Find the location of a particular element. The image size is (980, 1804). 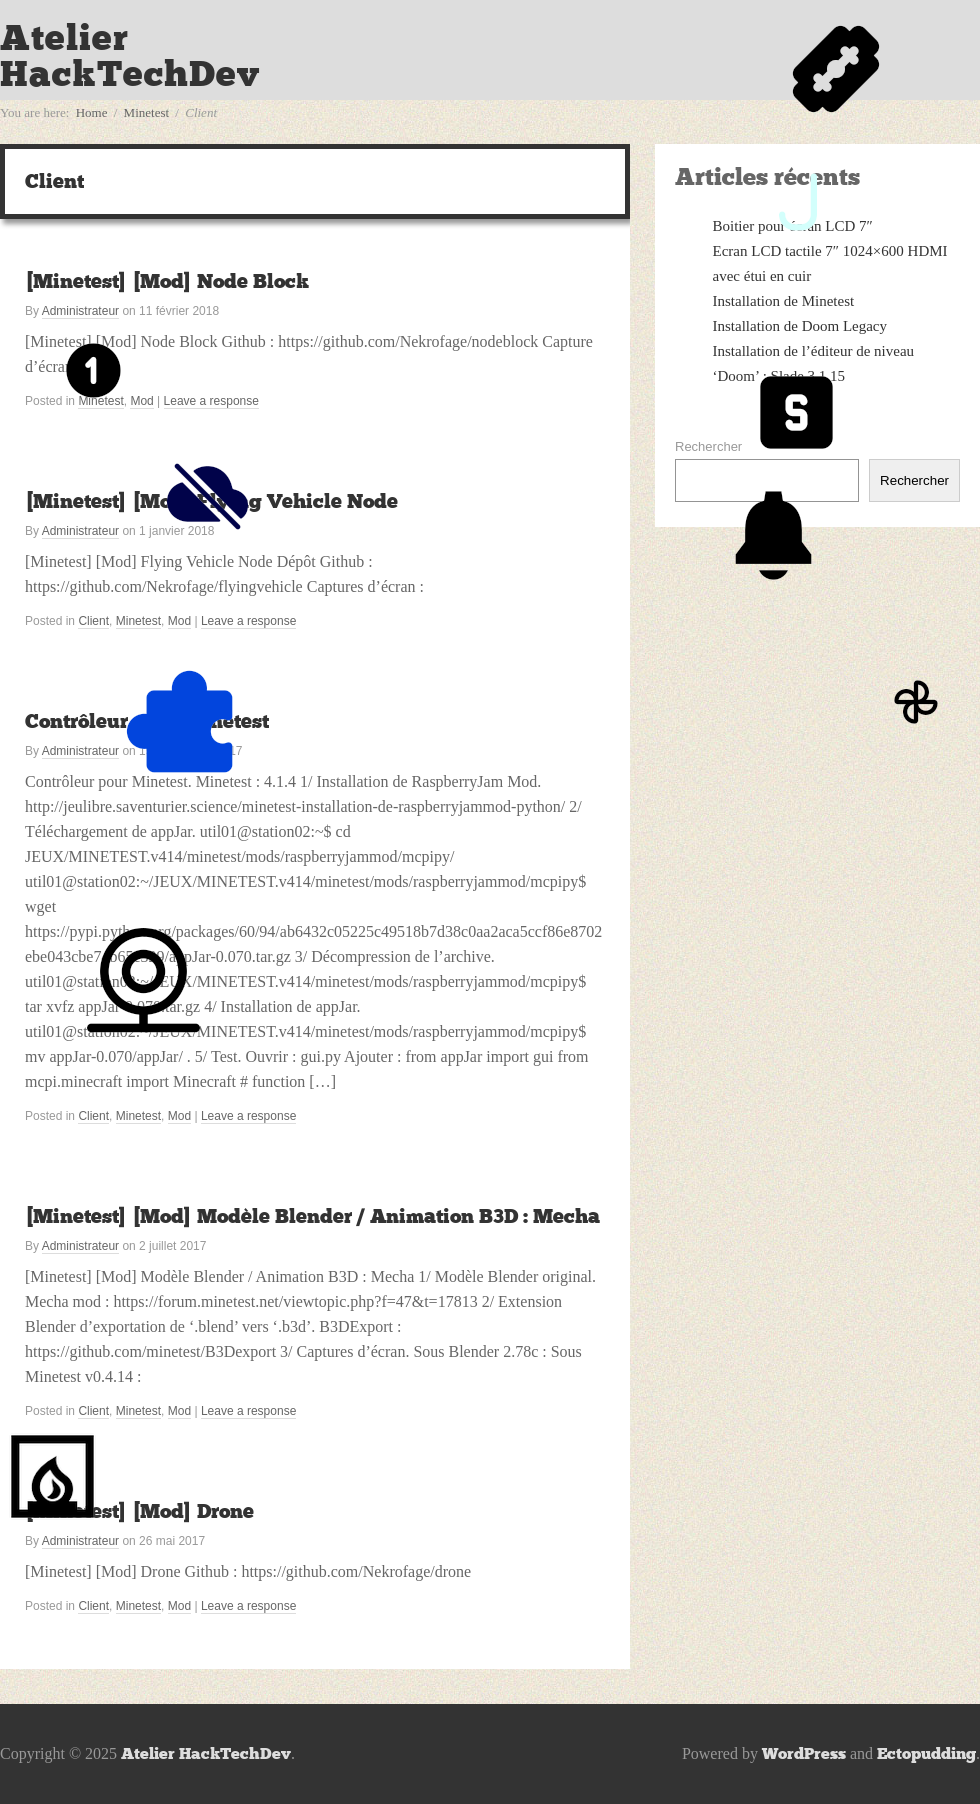

razor blade tool icon is located at coordinates (836, 69).